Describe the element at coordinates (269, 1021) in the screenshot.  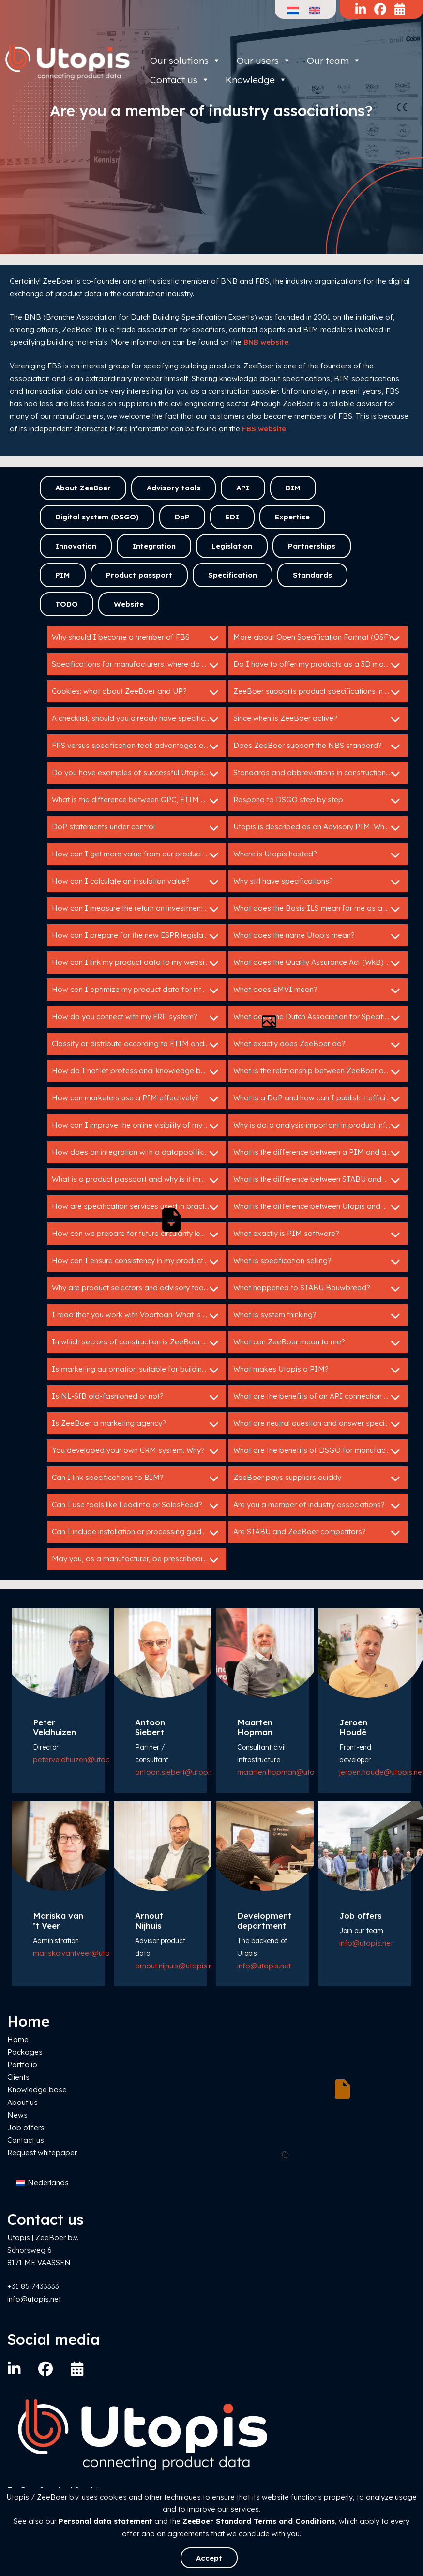
I see `view or open an image file` at that location.